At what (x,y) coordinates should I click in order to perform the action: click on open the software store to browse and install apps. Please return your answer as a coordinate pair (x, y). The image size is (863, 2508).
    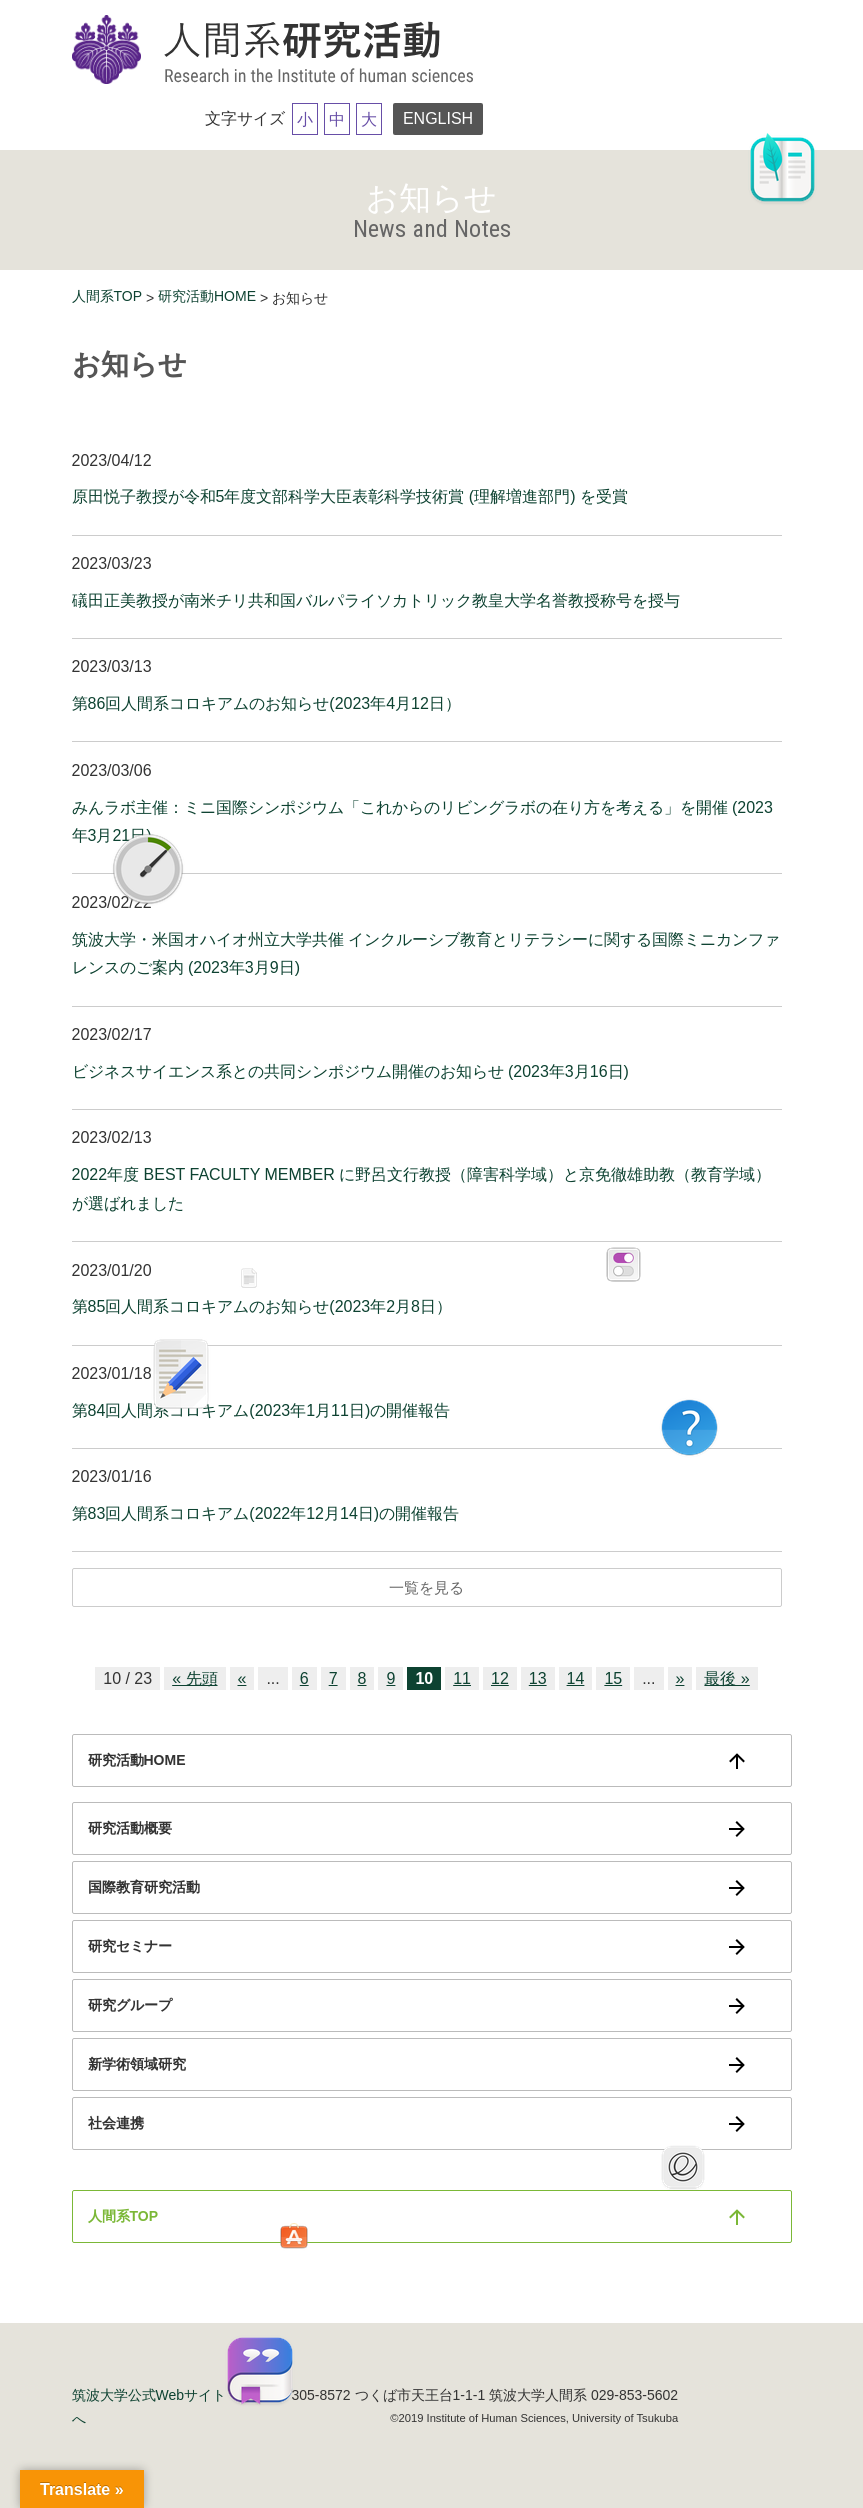
    Looking at the image, I should click on (294, 2237).